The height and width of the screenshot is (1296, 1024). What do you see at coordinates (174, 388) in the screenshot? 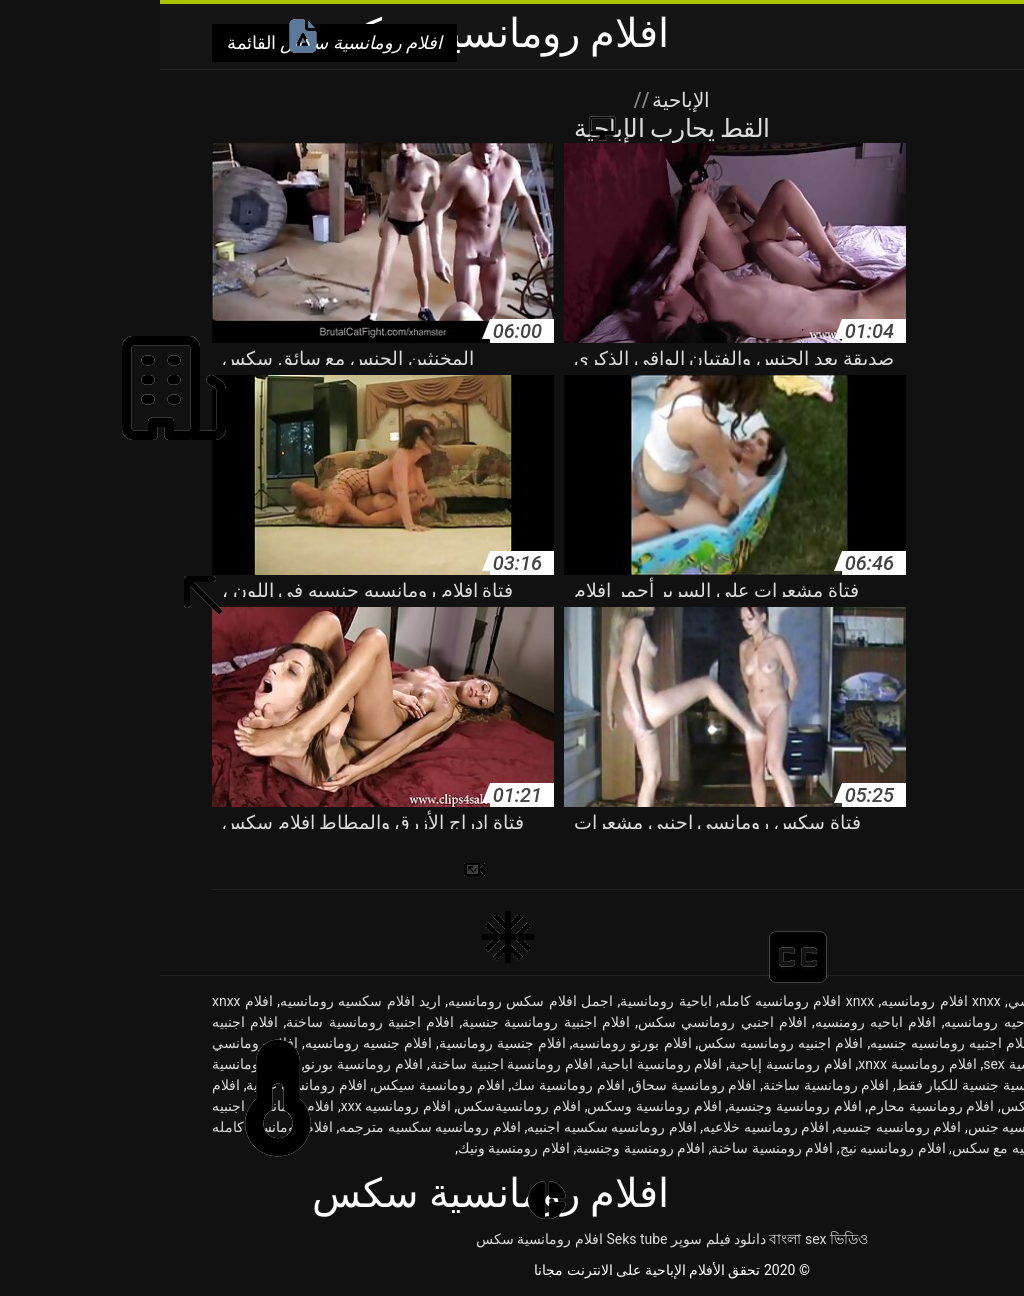
I see `view organization settings` at bounding box center [174, 388].